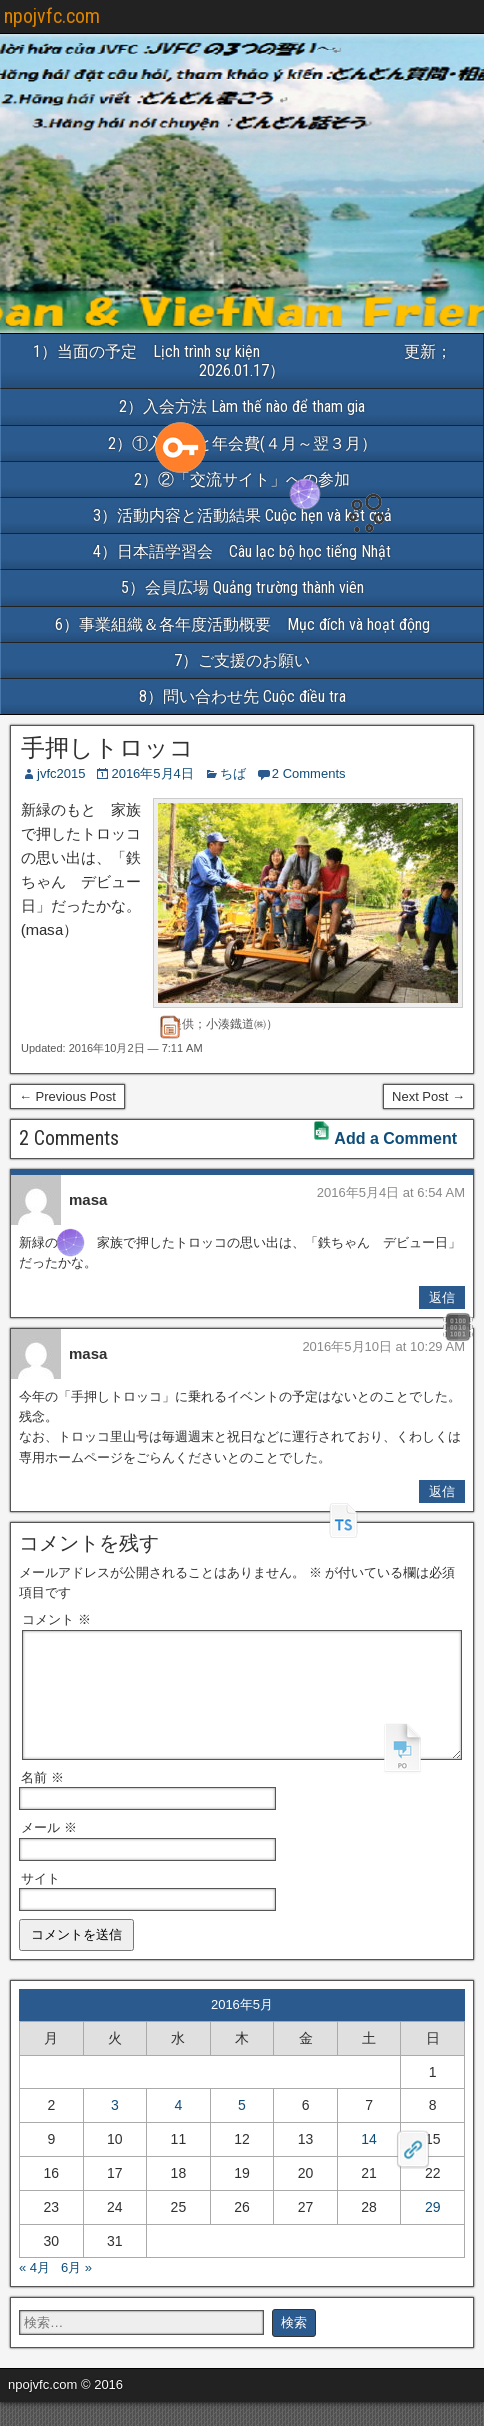 Image resolution: width=484 pixels, height=2426 pixels. Describe the element at coordinates (368, 513) in the screenshot. I see `open gnome pie application launcher` at that location.